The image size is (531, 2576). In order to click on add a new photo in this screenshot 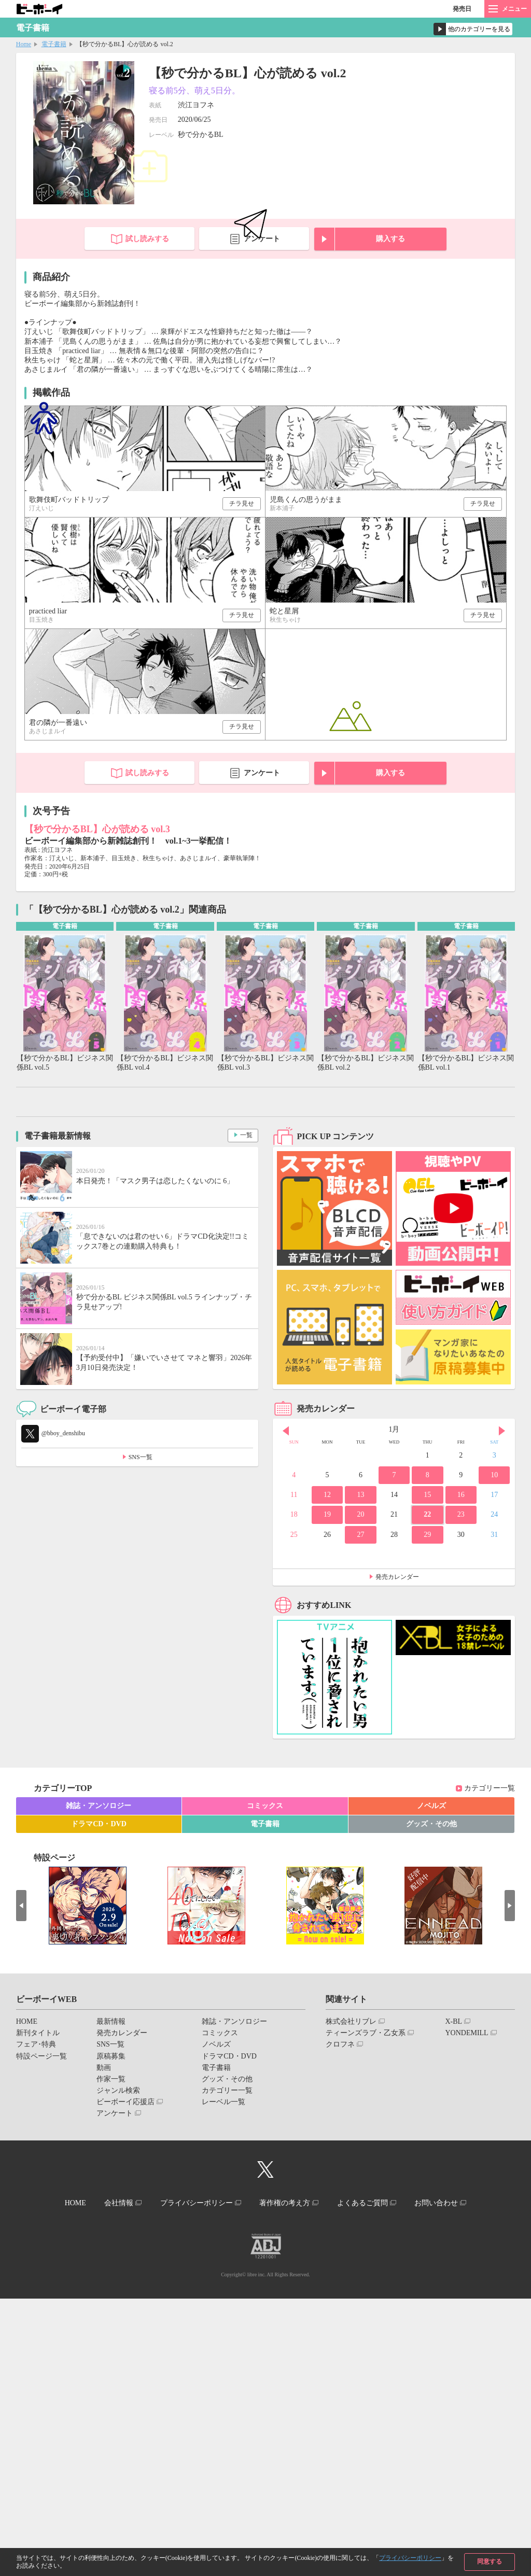, I will do `click(149, 167)`.